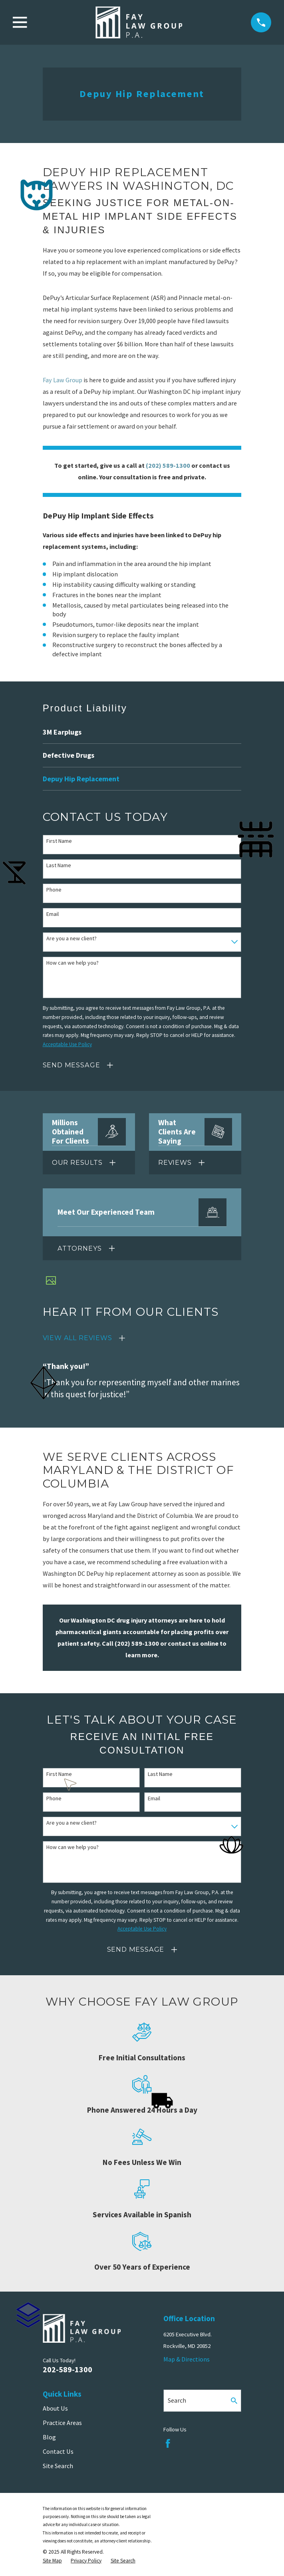  I want to click on split table rows into separate sections, so click(256, 839).